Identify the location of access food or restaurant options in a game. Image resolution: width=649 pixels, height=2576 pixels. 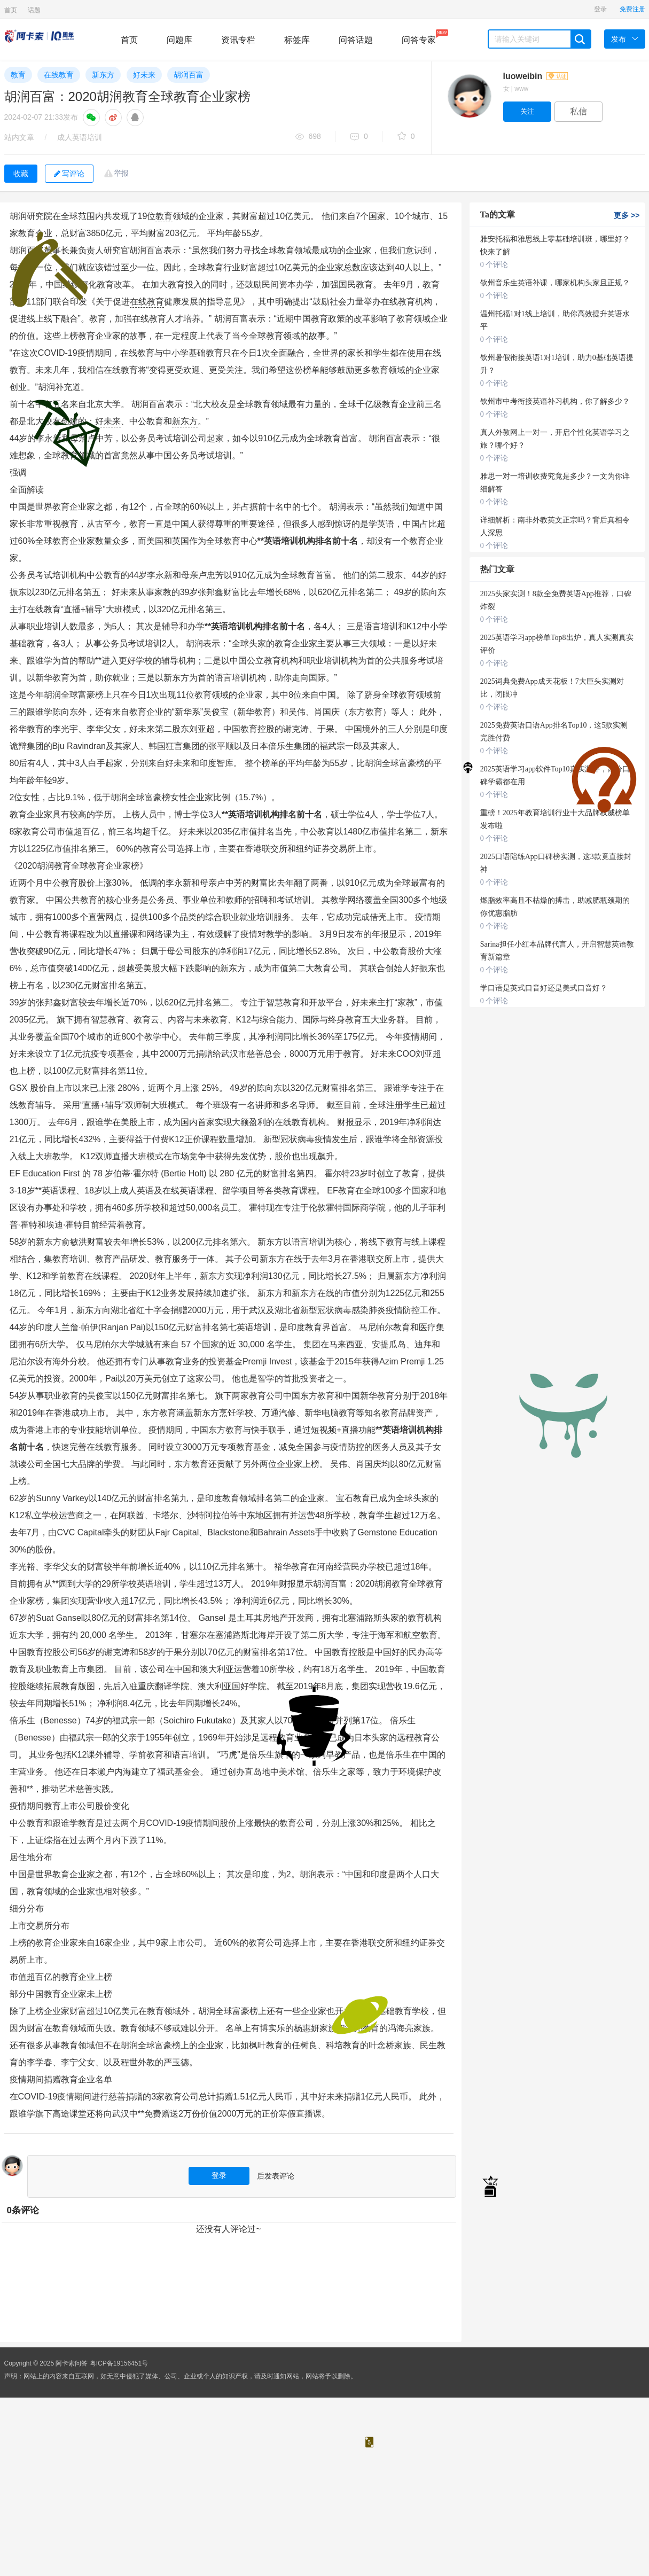
(314, 1726).